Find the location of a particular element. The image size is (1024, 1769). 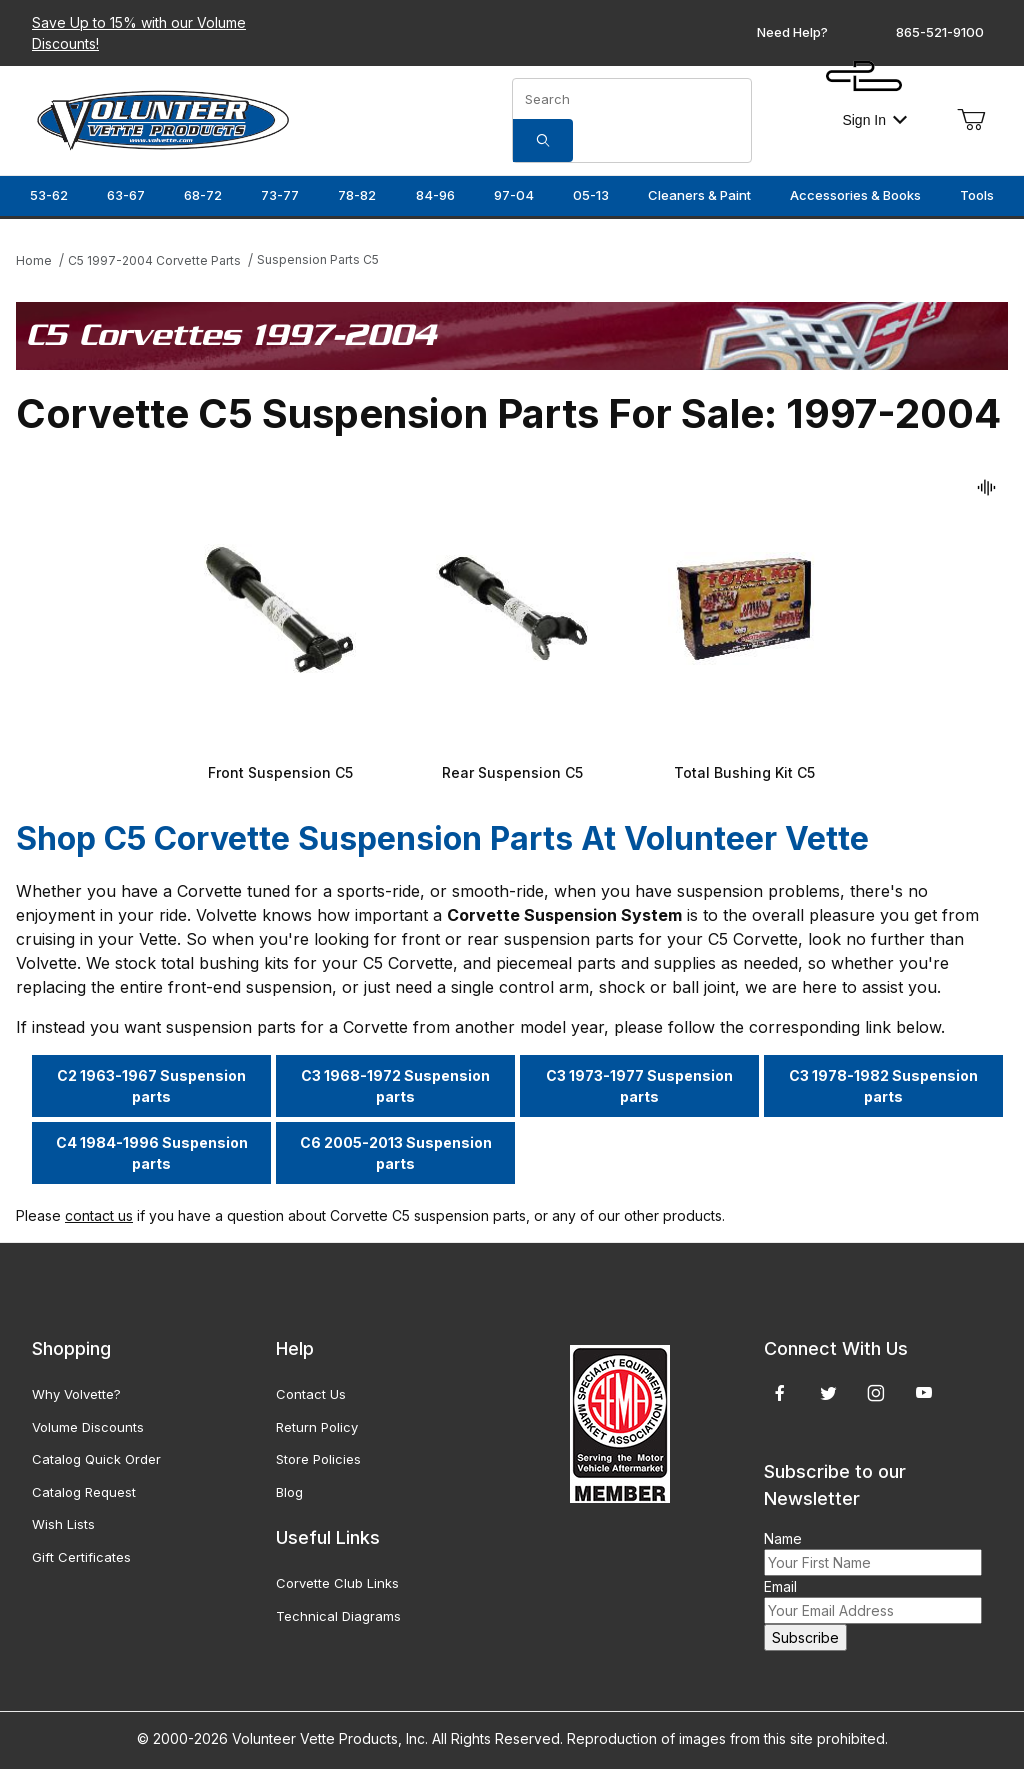

voice recognition or audio waveform indicator is located at coordinates (986, 487).